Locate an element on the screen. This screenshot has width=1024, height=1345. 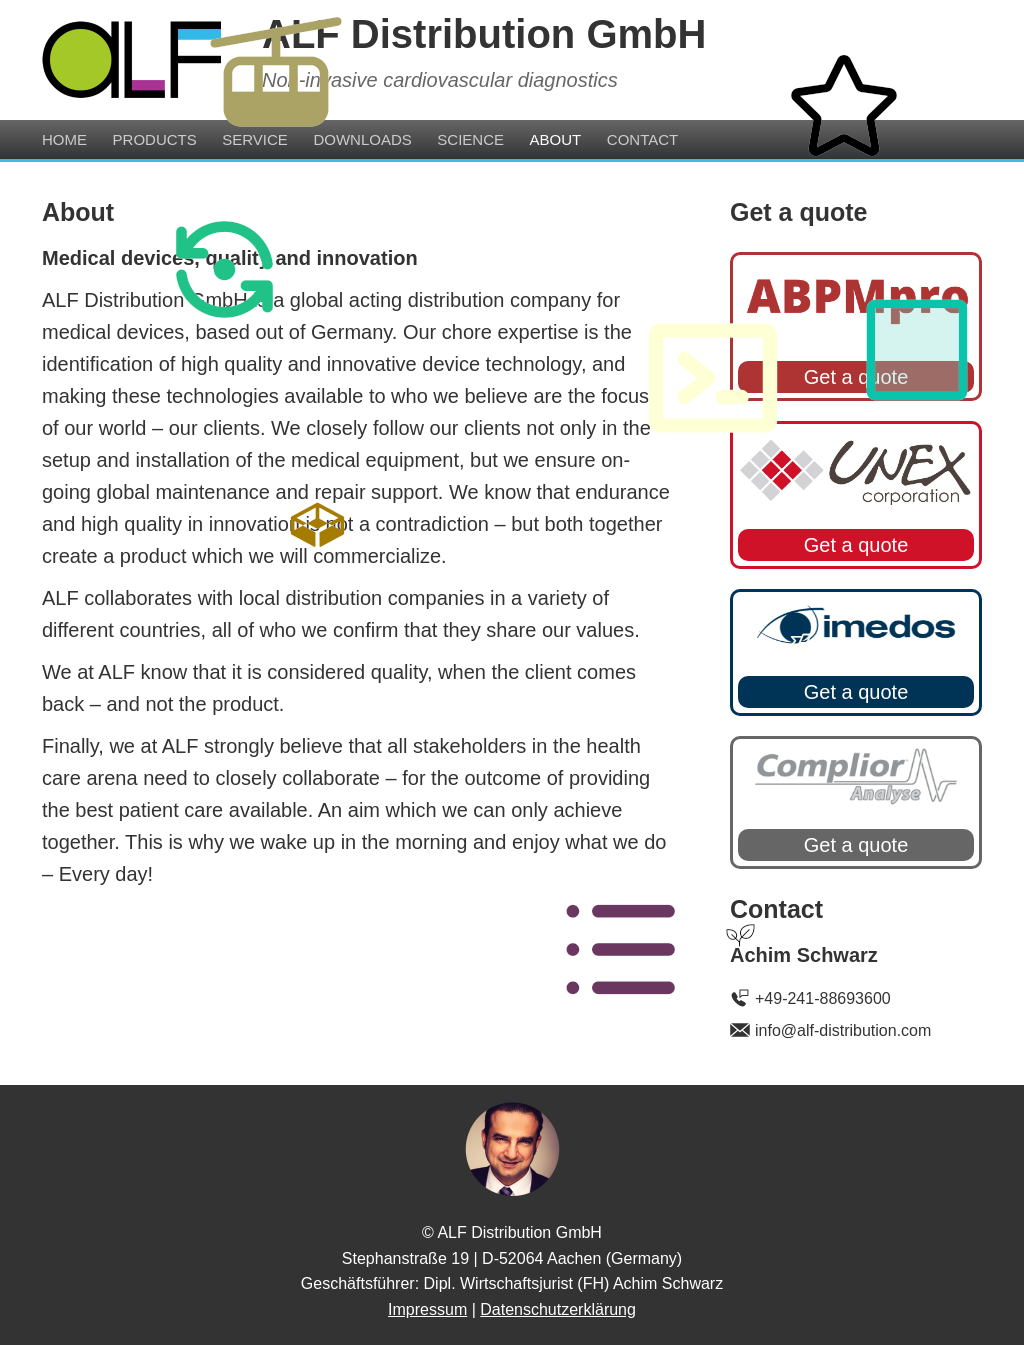
flag or bookmark an item is located at coordinates (801, 642).